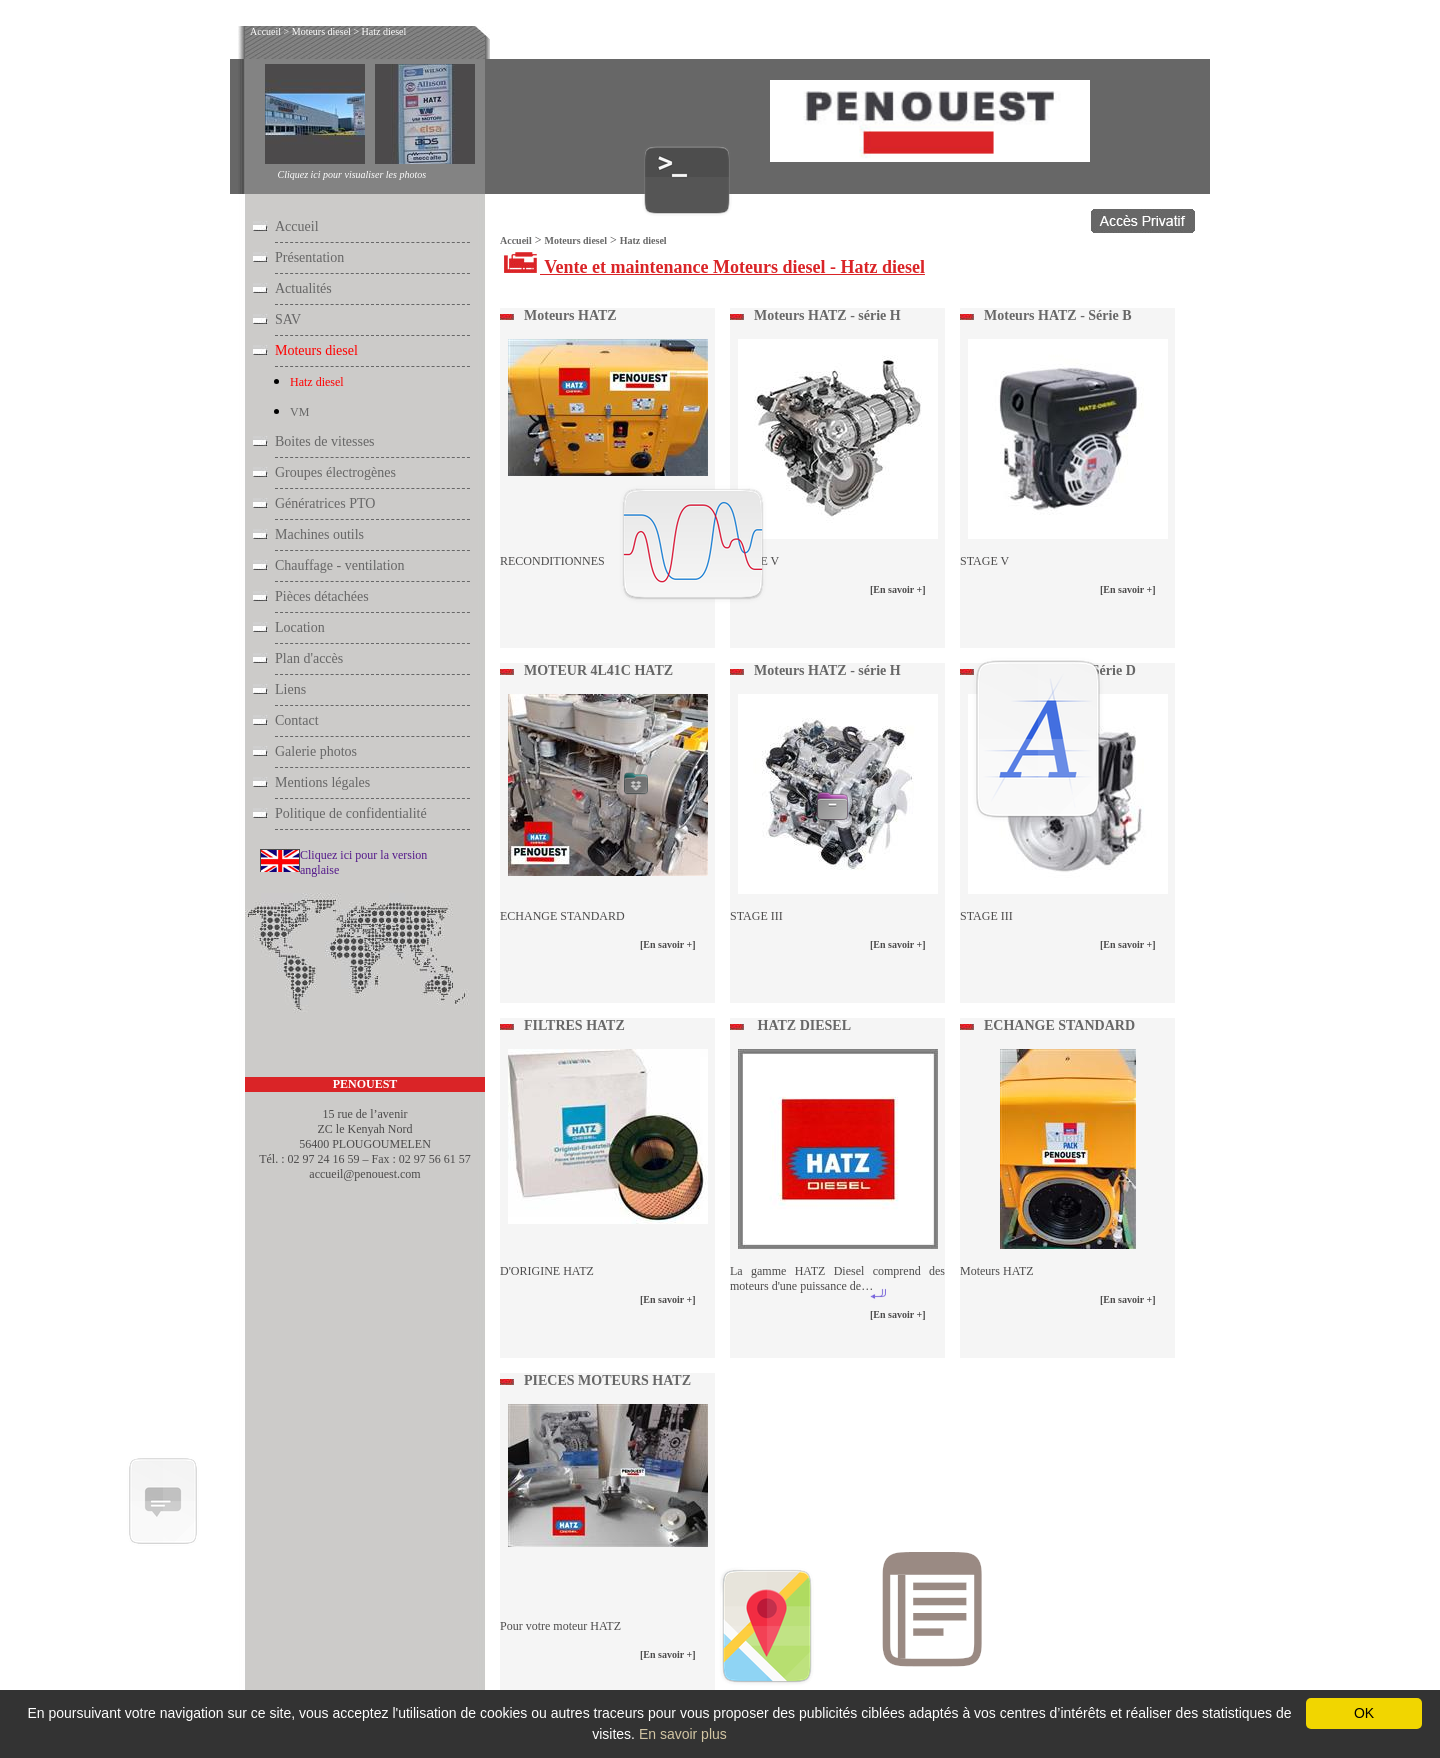 The height and width of the screenshot is (1758, 1440). I want to click on open a font file, so click(1038, 739).